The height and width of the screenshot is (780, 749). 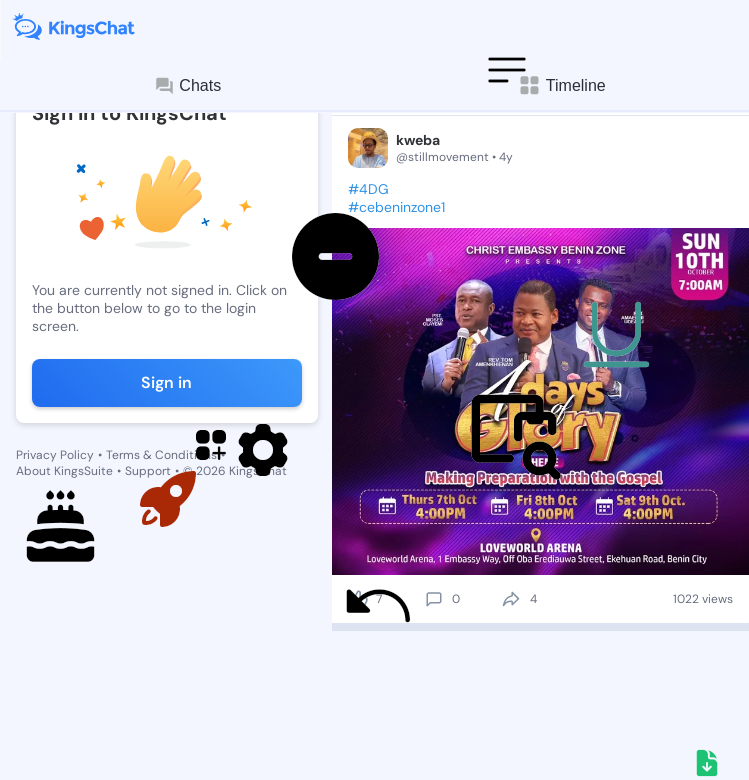 What do you see at coordinates (335, 256) in the screenshot?
I see `remove an item from a list or collection` at bounding box center [335, 256].